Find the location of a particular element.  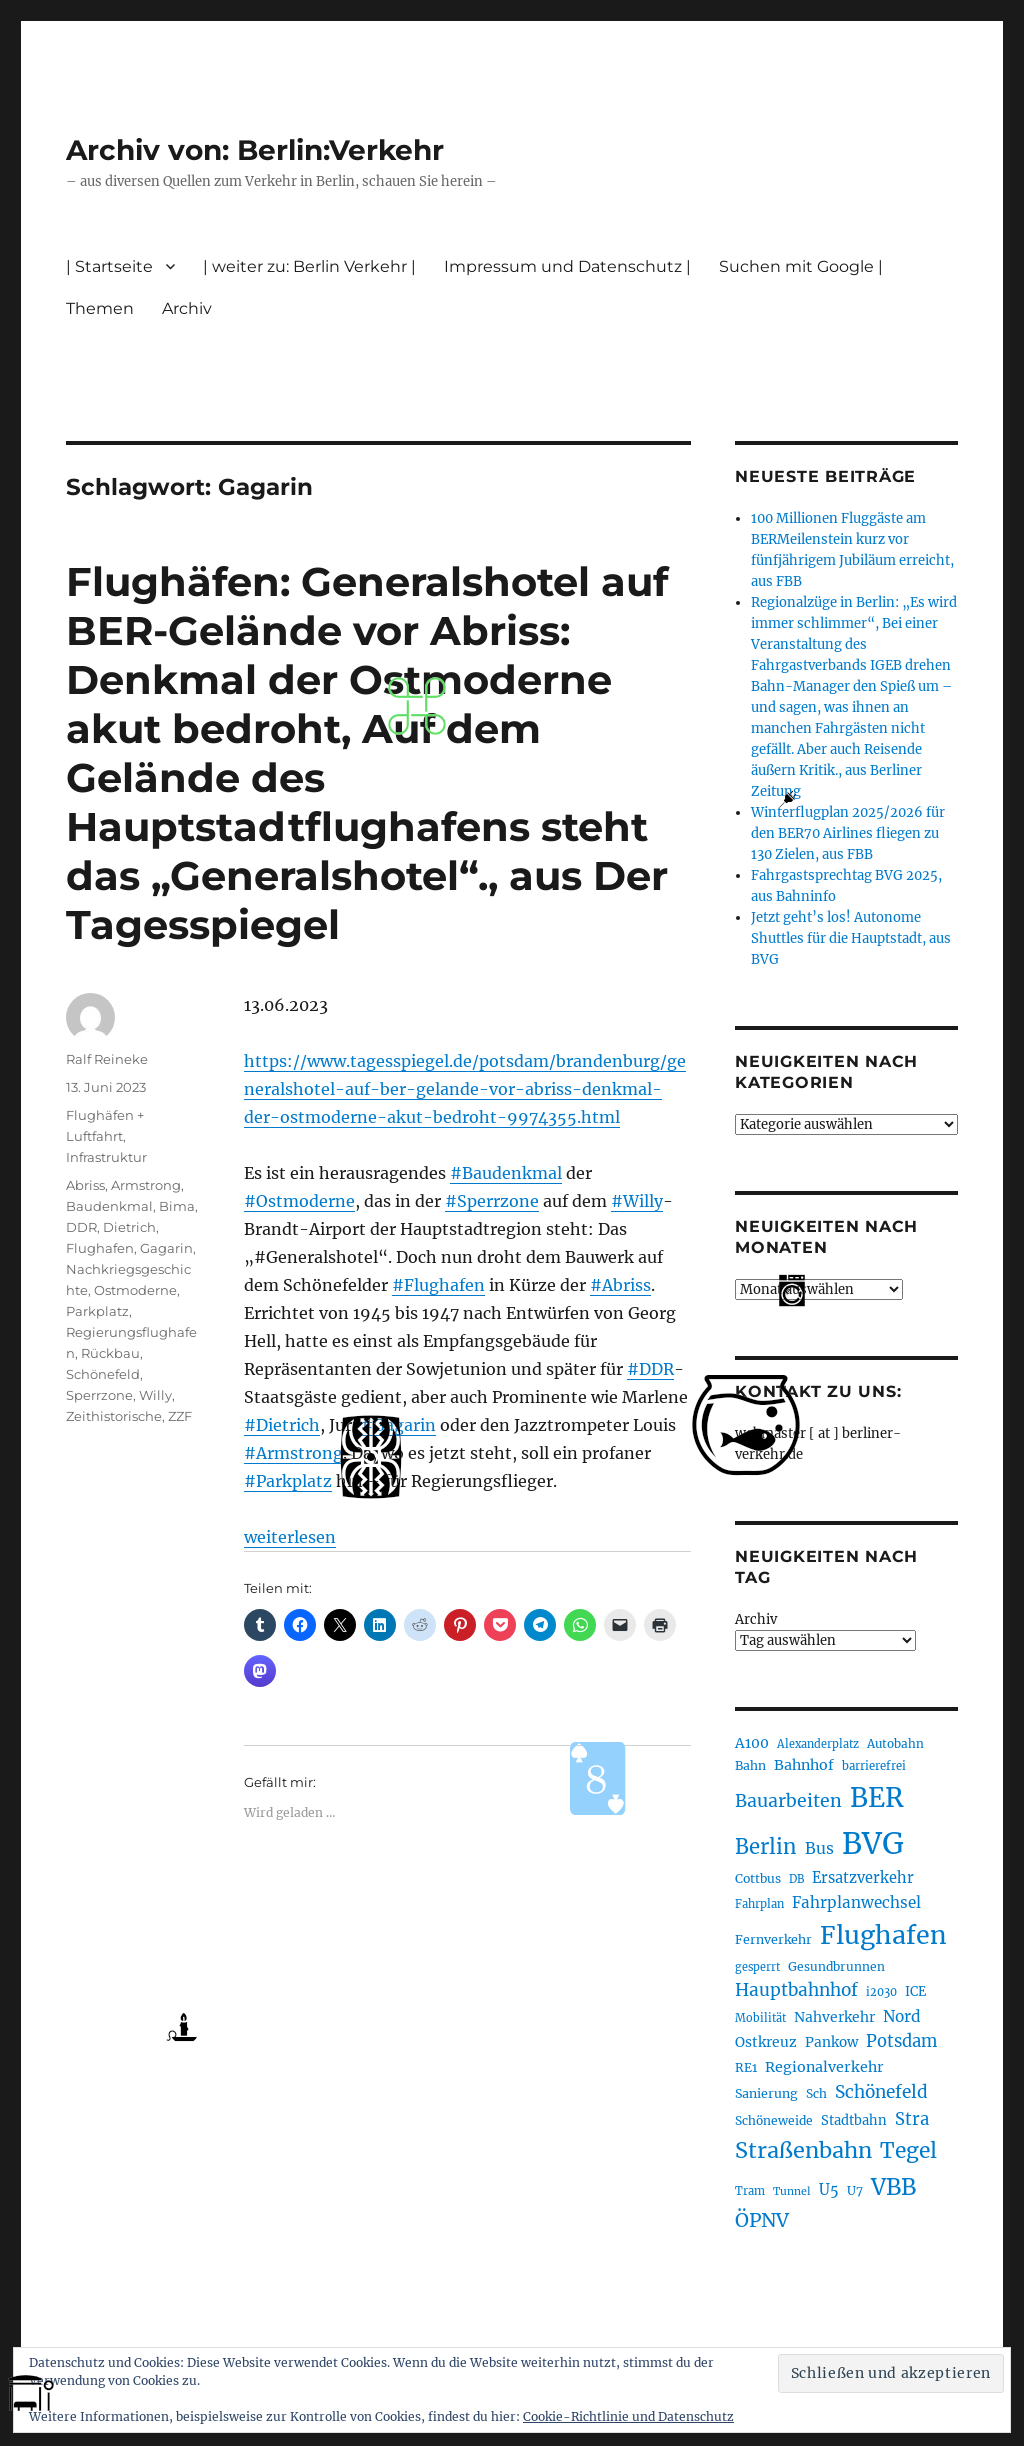

select the 8 of spades card is located at coordinates (597, 1778).